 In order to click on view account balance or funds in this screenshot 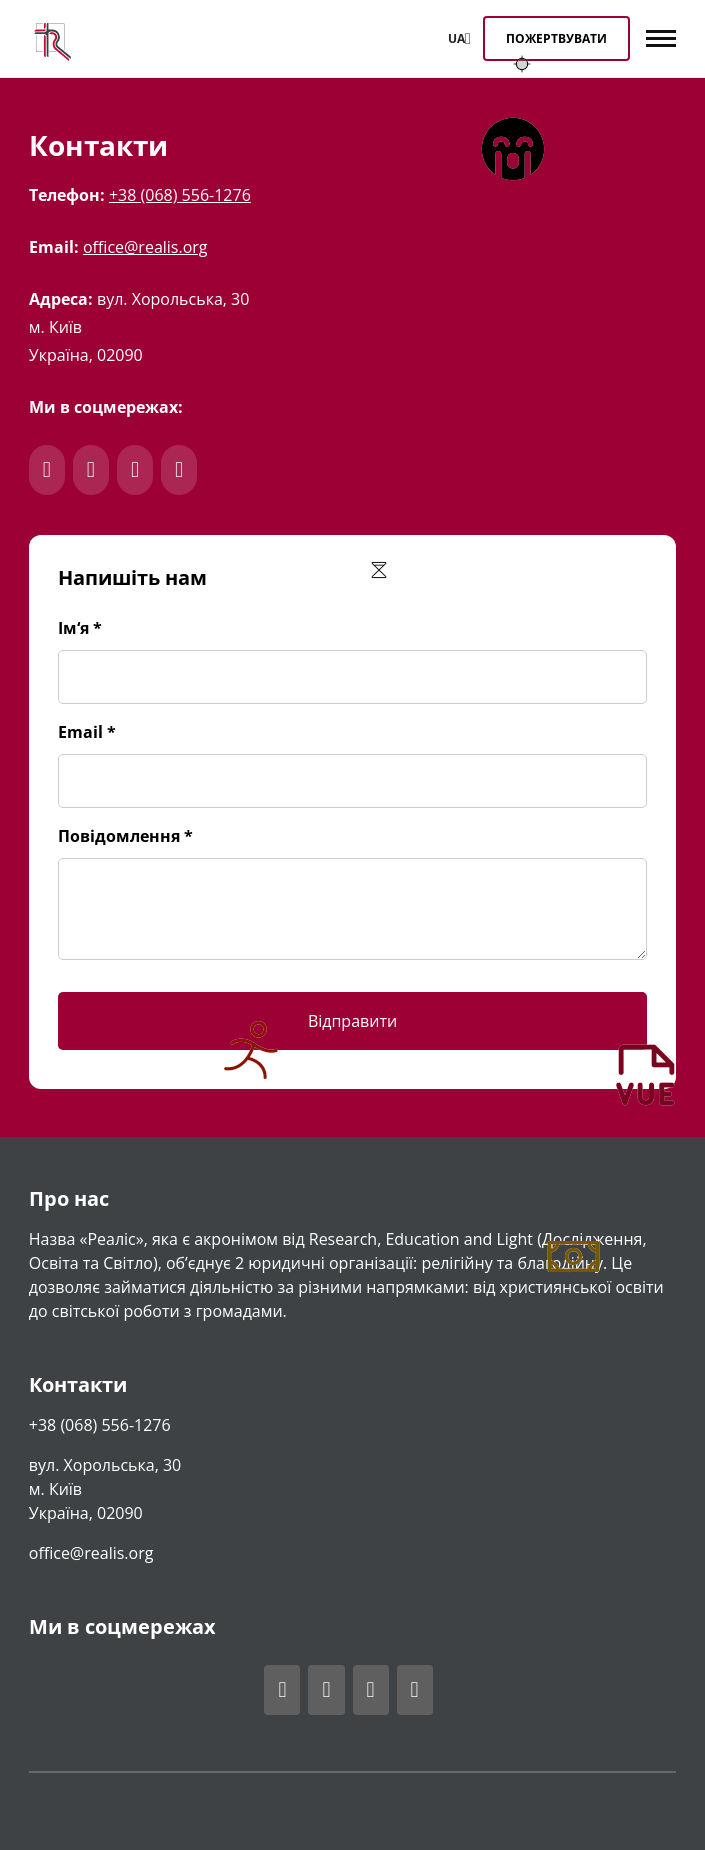, I will do `click(573, 1256)`.